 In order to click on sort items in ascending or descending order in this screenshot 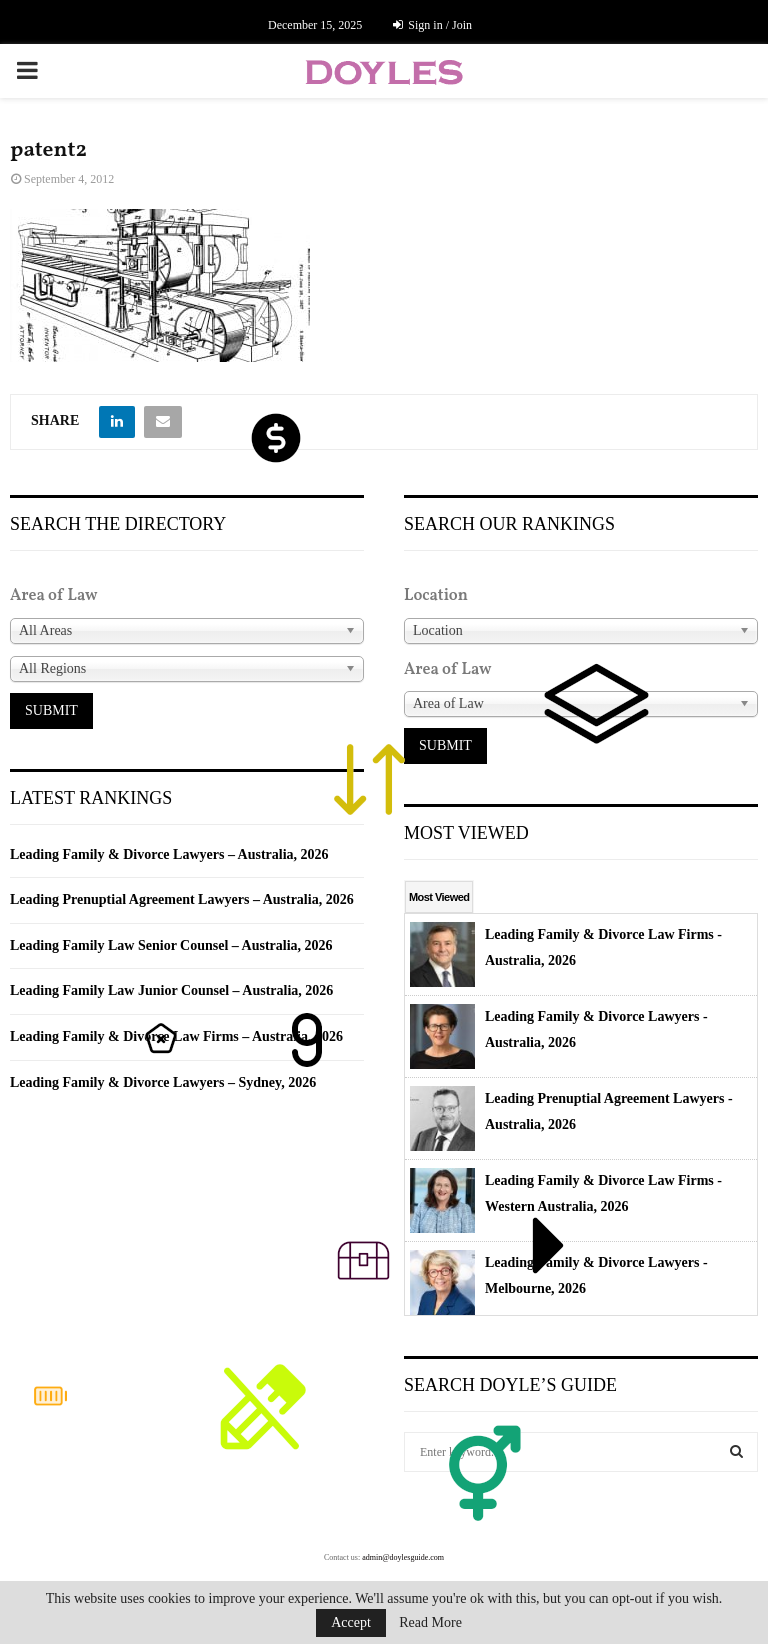, I will do `click(369, 779)`.